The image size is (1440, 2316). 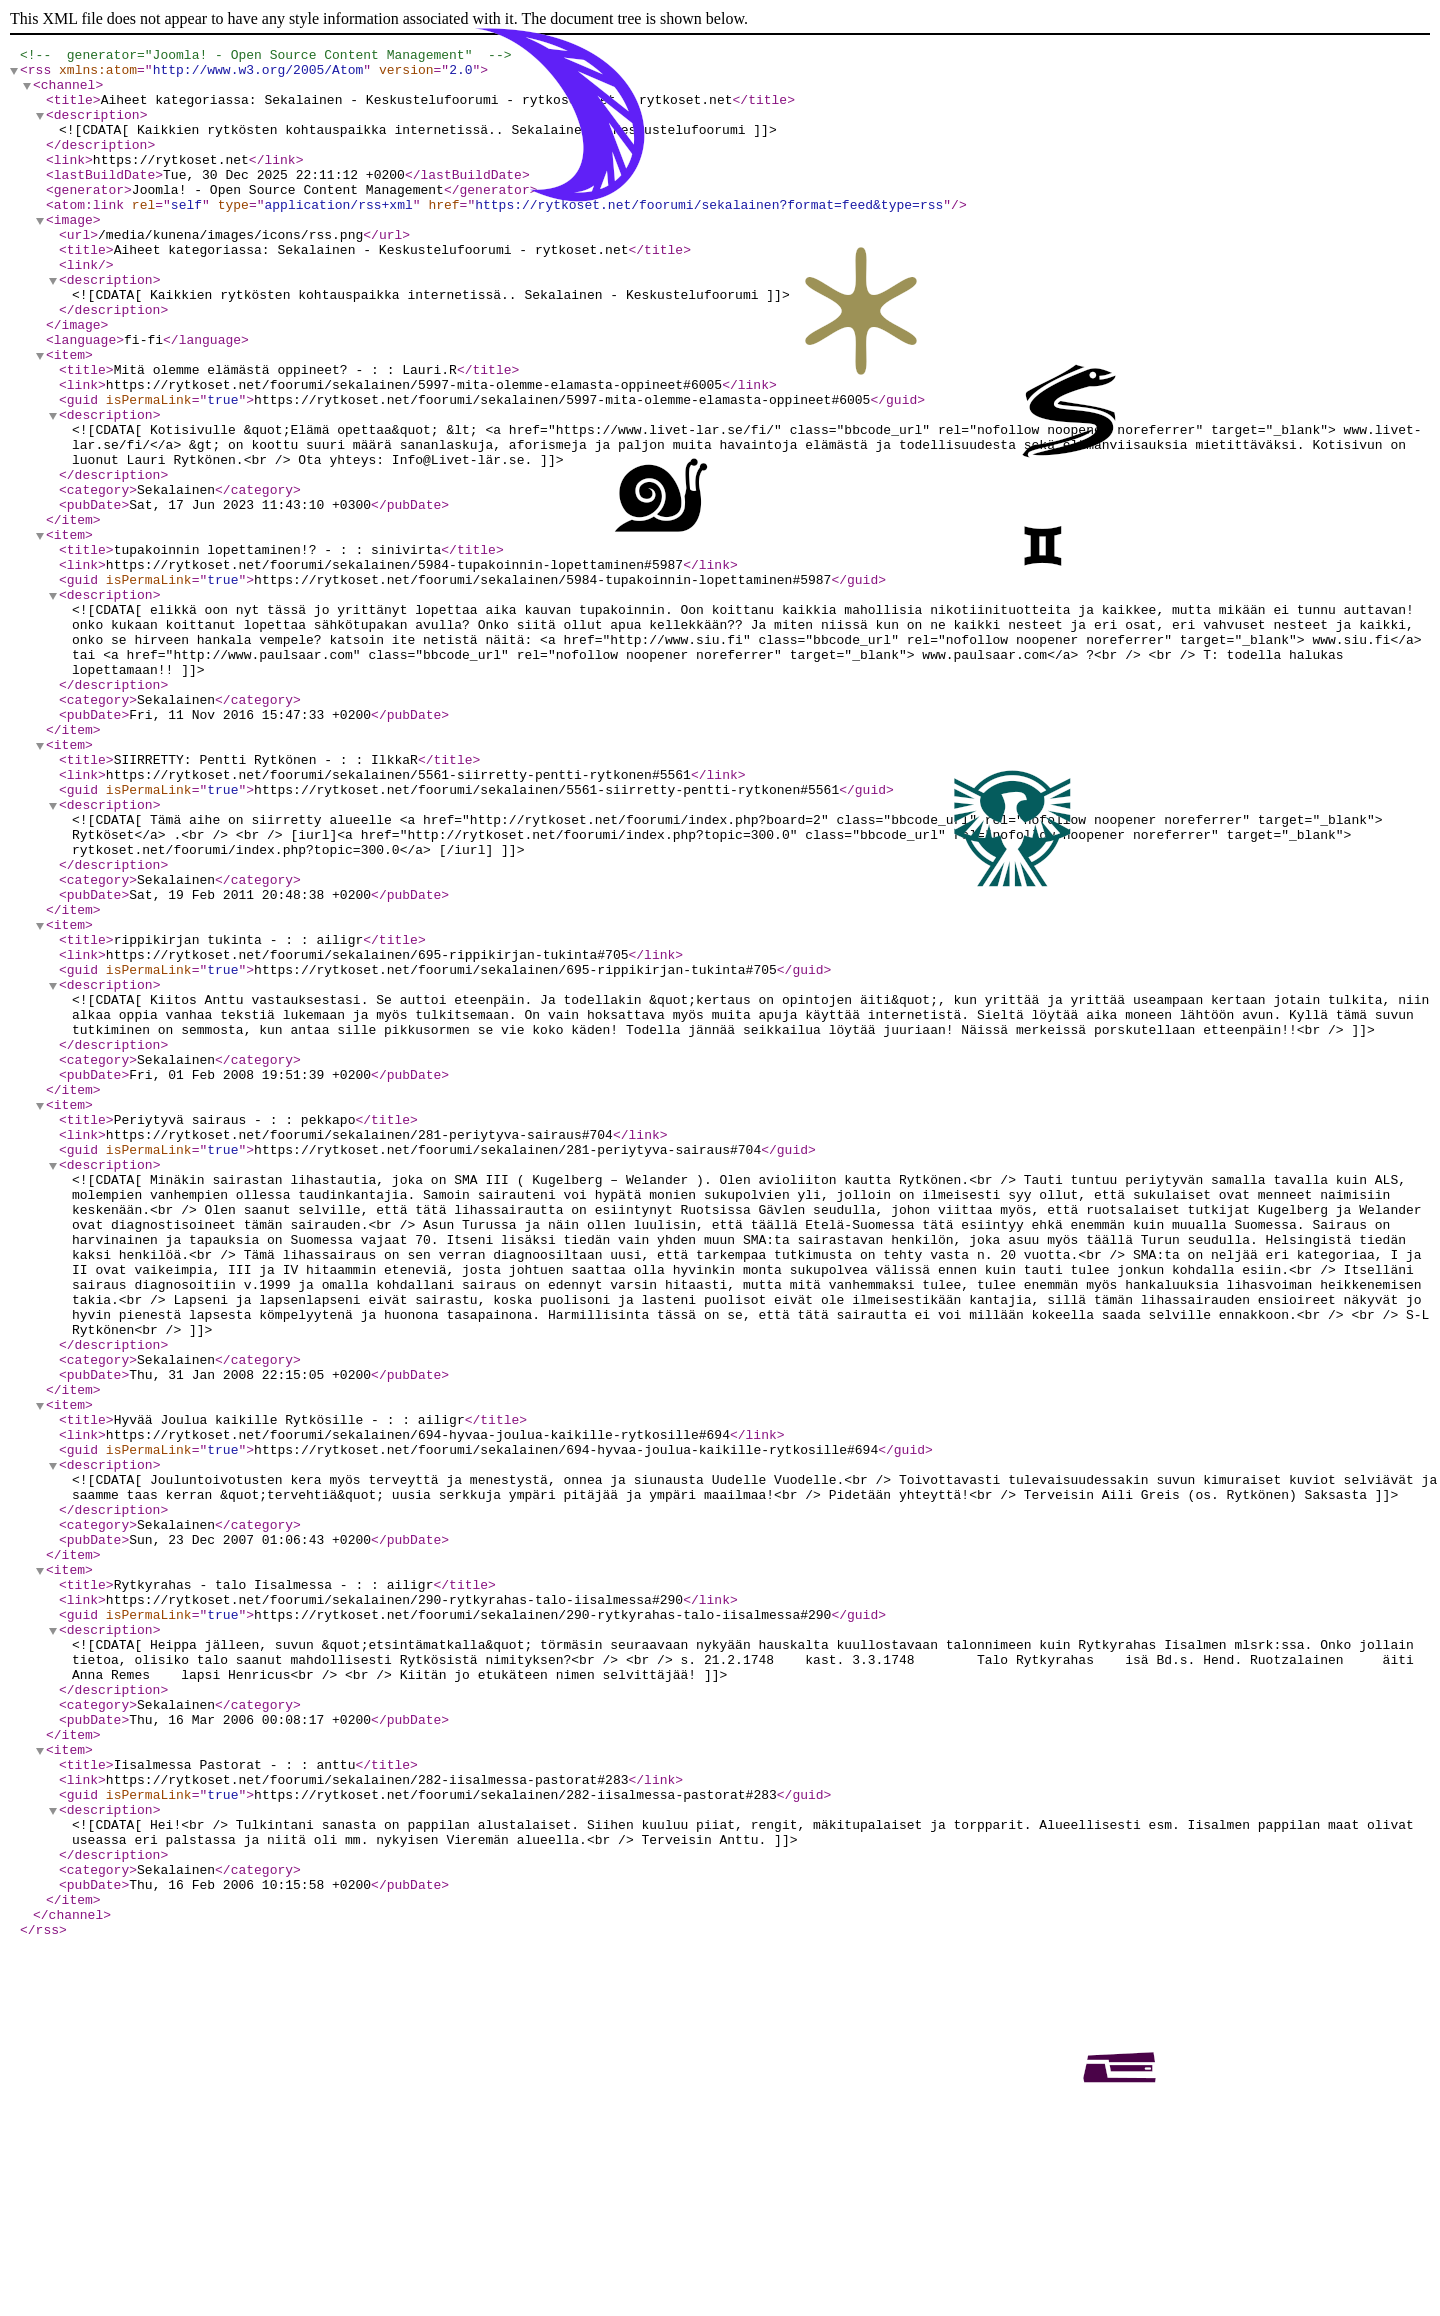 What do you see at coordinates (1119, 2061) in the screenshot?
I see `staple documents together` at bounding box center [1119, 2061].